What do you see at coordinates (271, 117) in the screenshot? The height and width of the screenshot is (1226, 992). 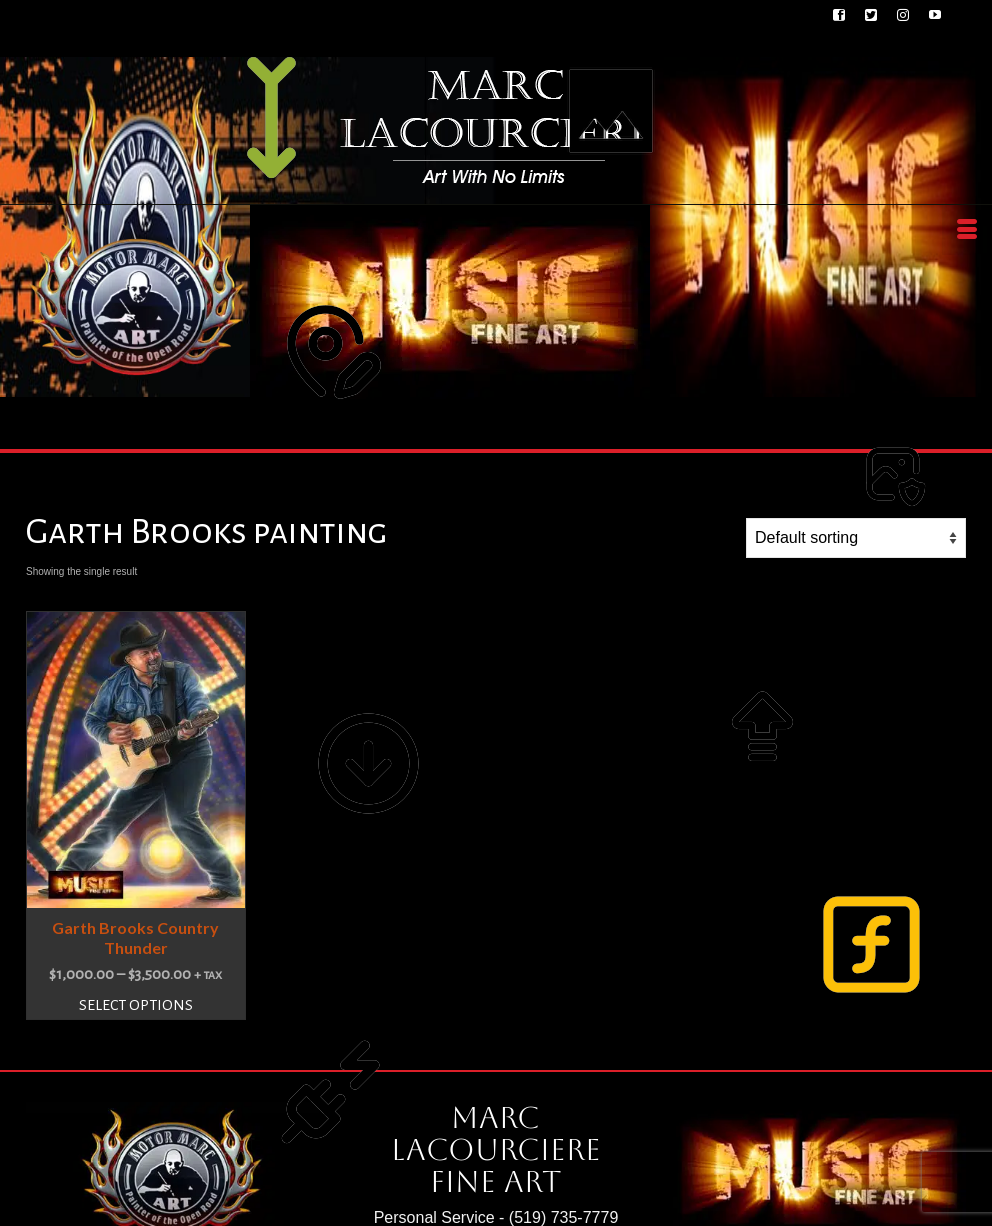 I see `scroll down to view more content` at bounding box center [271, 117].